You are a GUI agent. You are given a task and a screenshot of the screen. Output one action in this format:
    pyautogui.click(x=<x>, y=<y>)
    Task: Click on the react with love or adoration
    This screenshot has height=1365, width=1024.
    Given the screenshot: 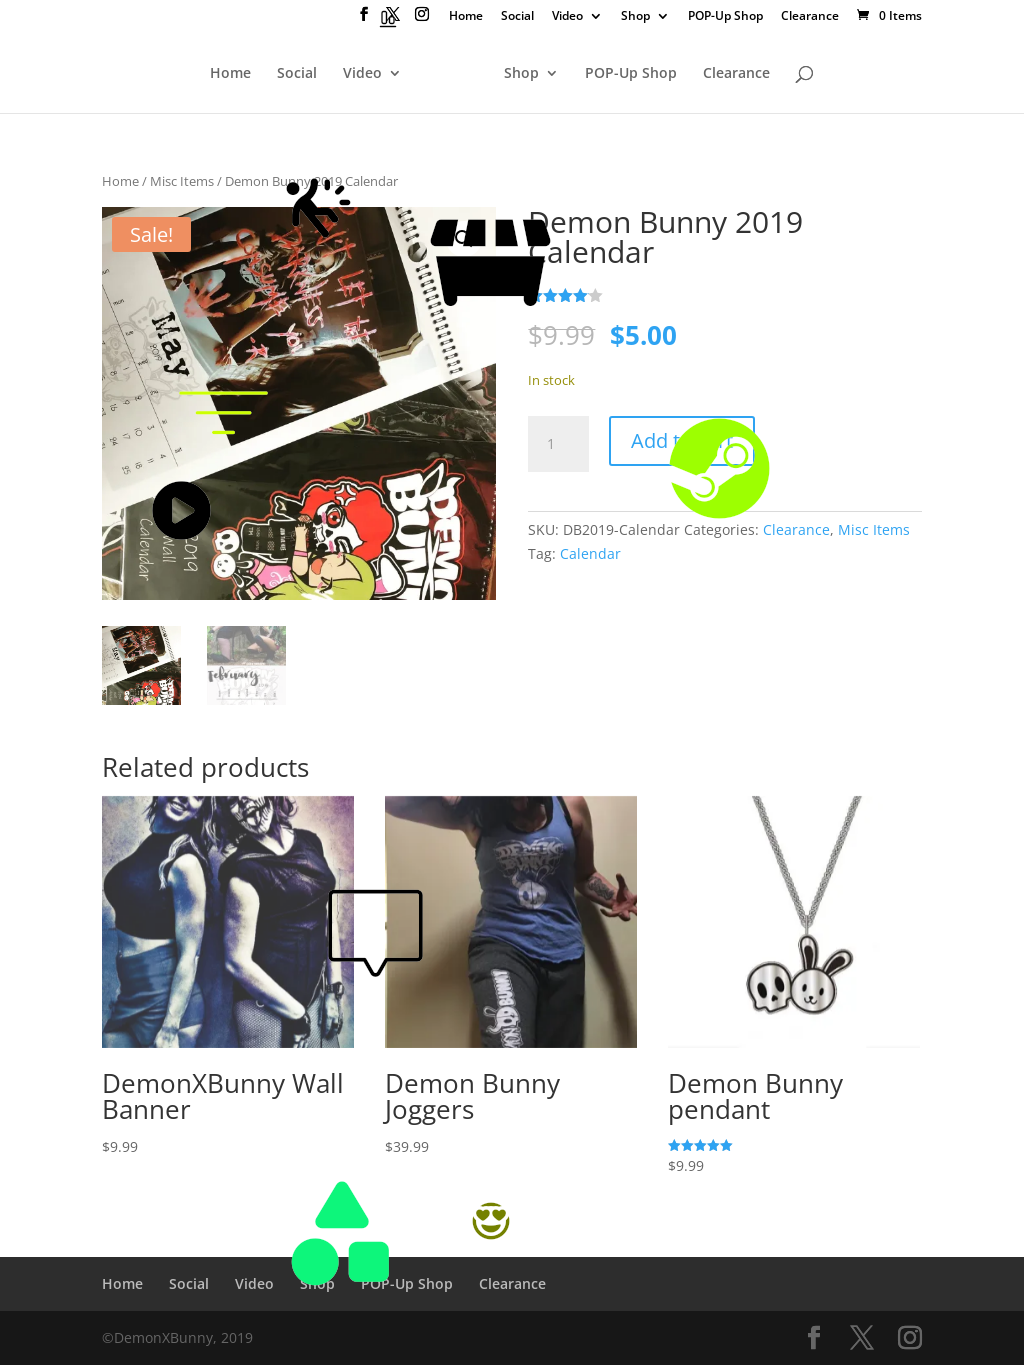 What is the action you would take?
    pyautogui.click(x=491, y=1221)
    